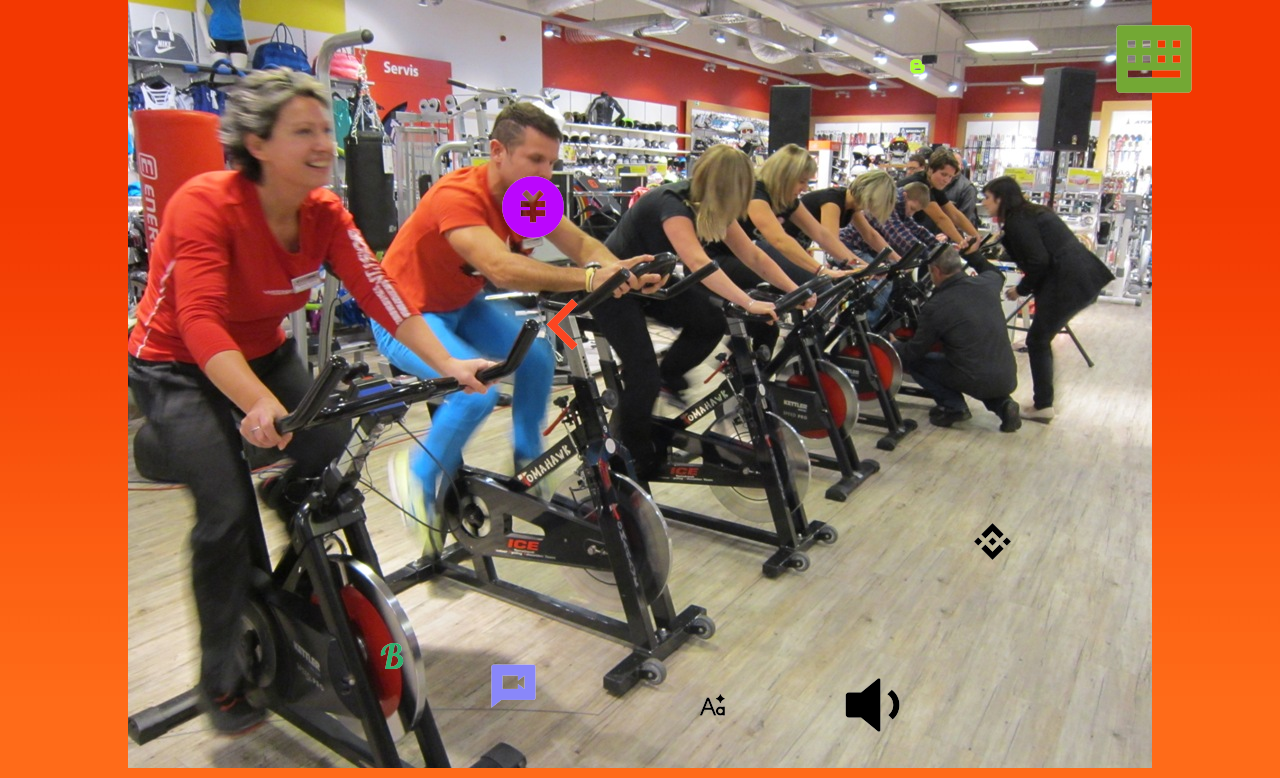 Image resolution: width=1280 pixels, height=778 pixels. Describe the element at coordinates (712, 706) in the screenshot. I see `adjust text size with AI assistance` at that location.